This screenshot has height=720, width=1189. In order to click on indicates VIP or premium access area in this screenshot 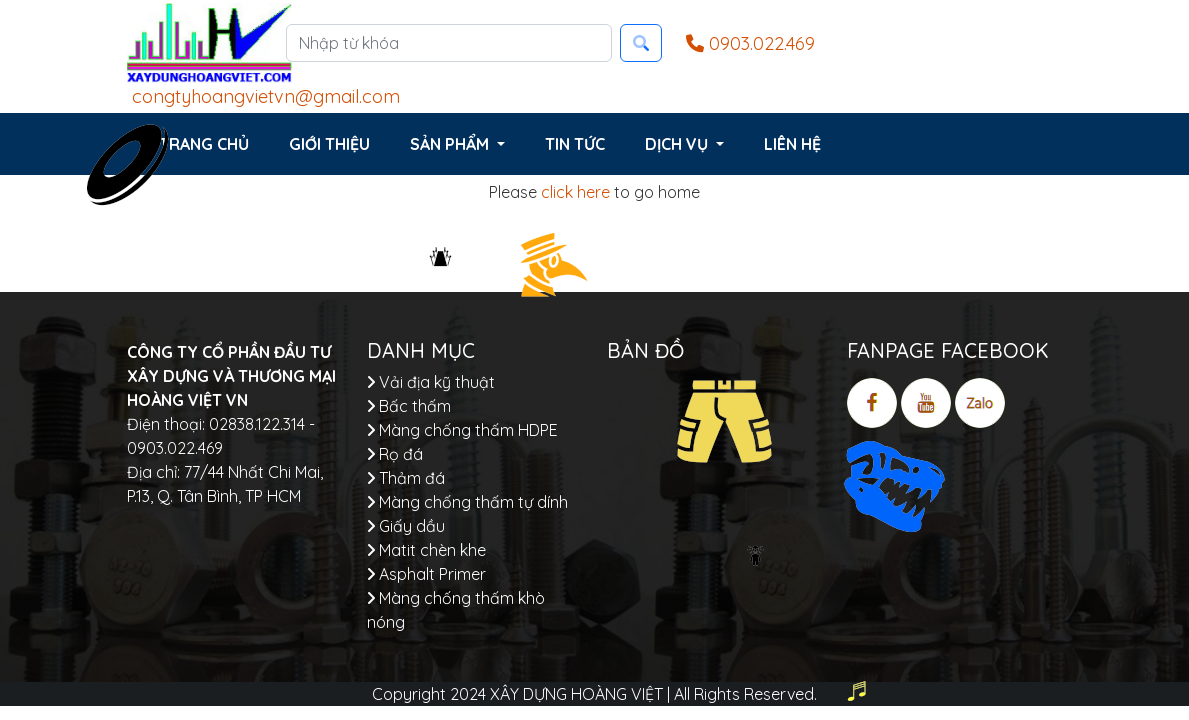, I will do `click(440, 256)`.